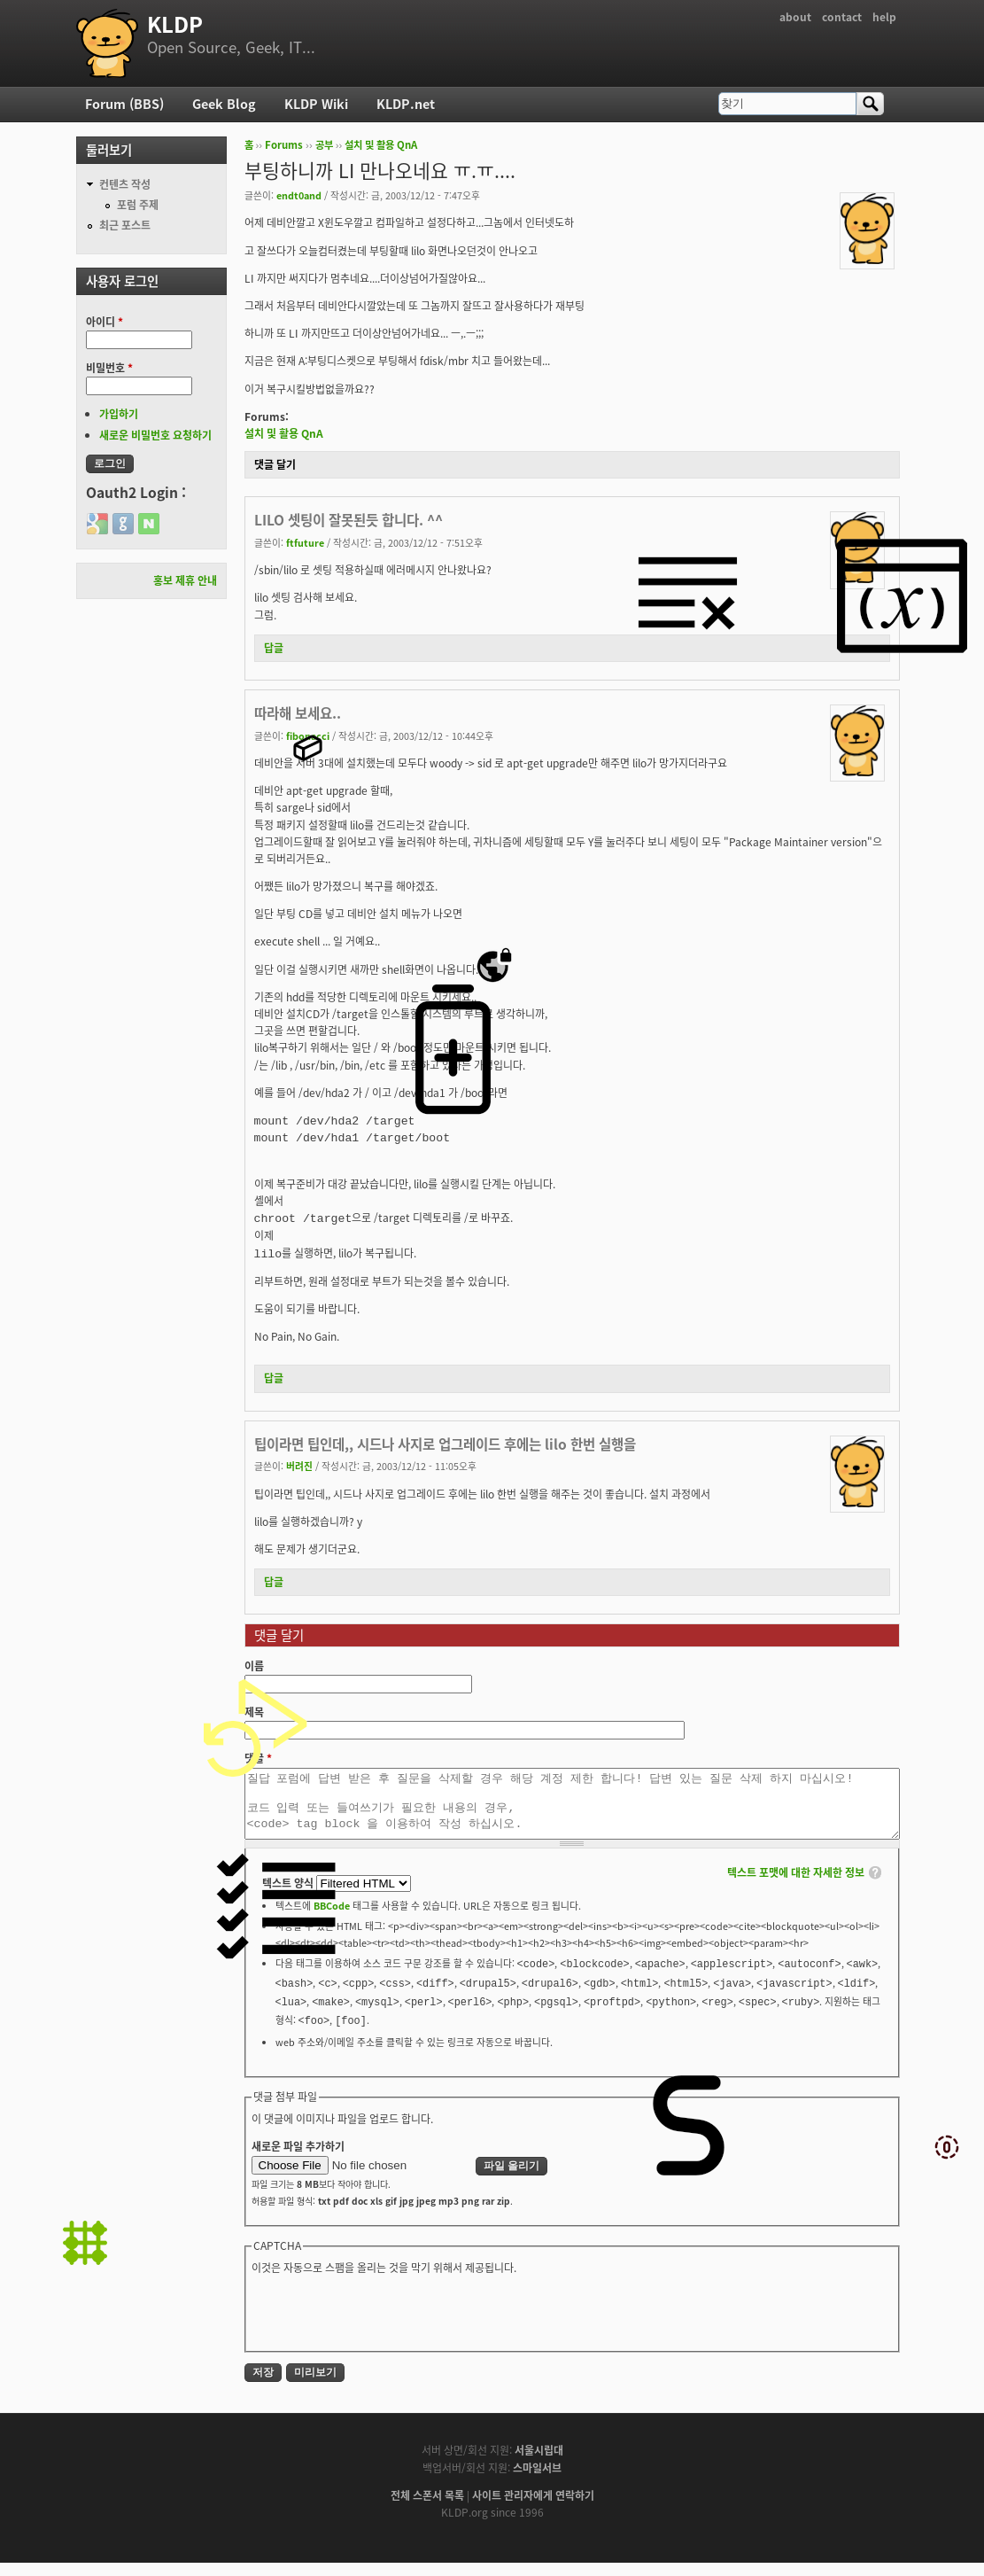 This screenshot has width=984, height=2576. I want to click on view grouped variables in debug panel, so click(902, 595).